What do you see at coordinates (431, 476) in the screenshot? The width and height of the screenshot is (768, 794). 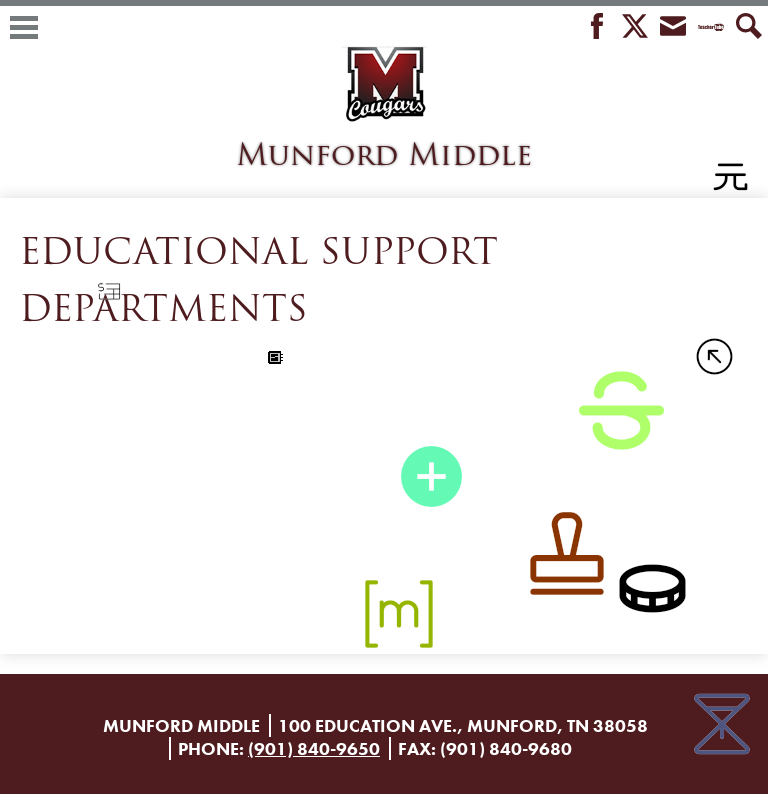 I see `add a new item` at bounding box center [431, 476].